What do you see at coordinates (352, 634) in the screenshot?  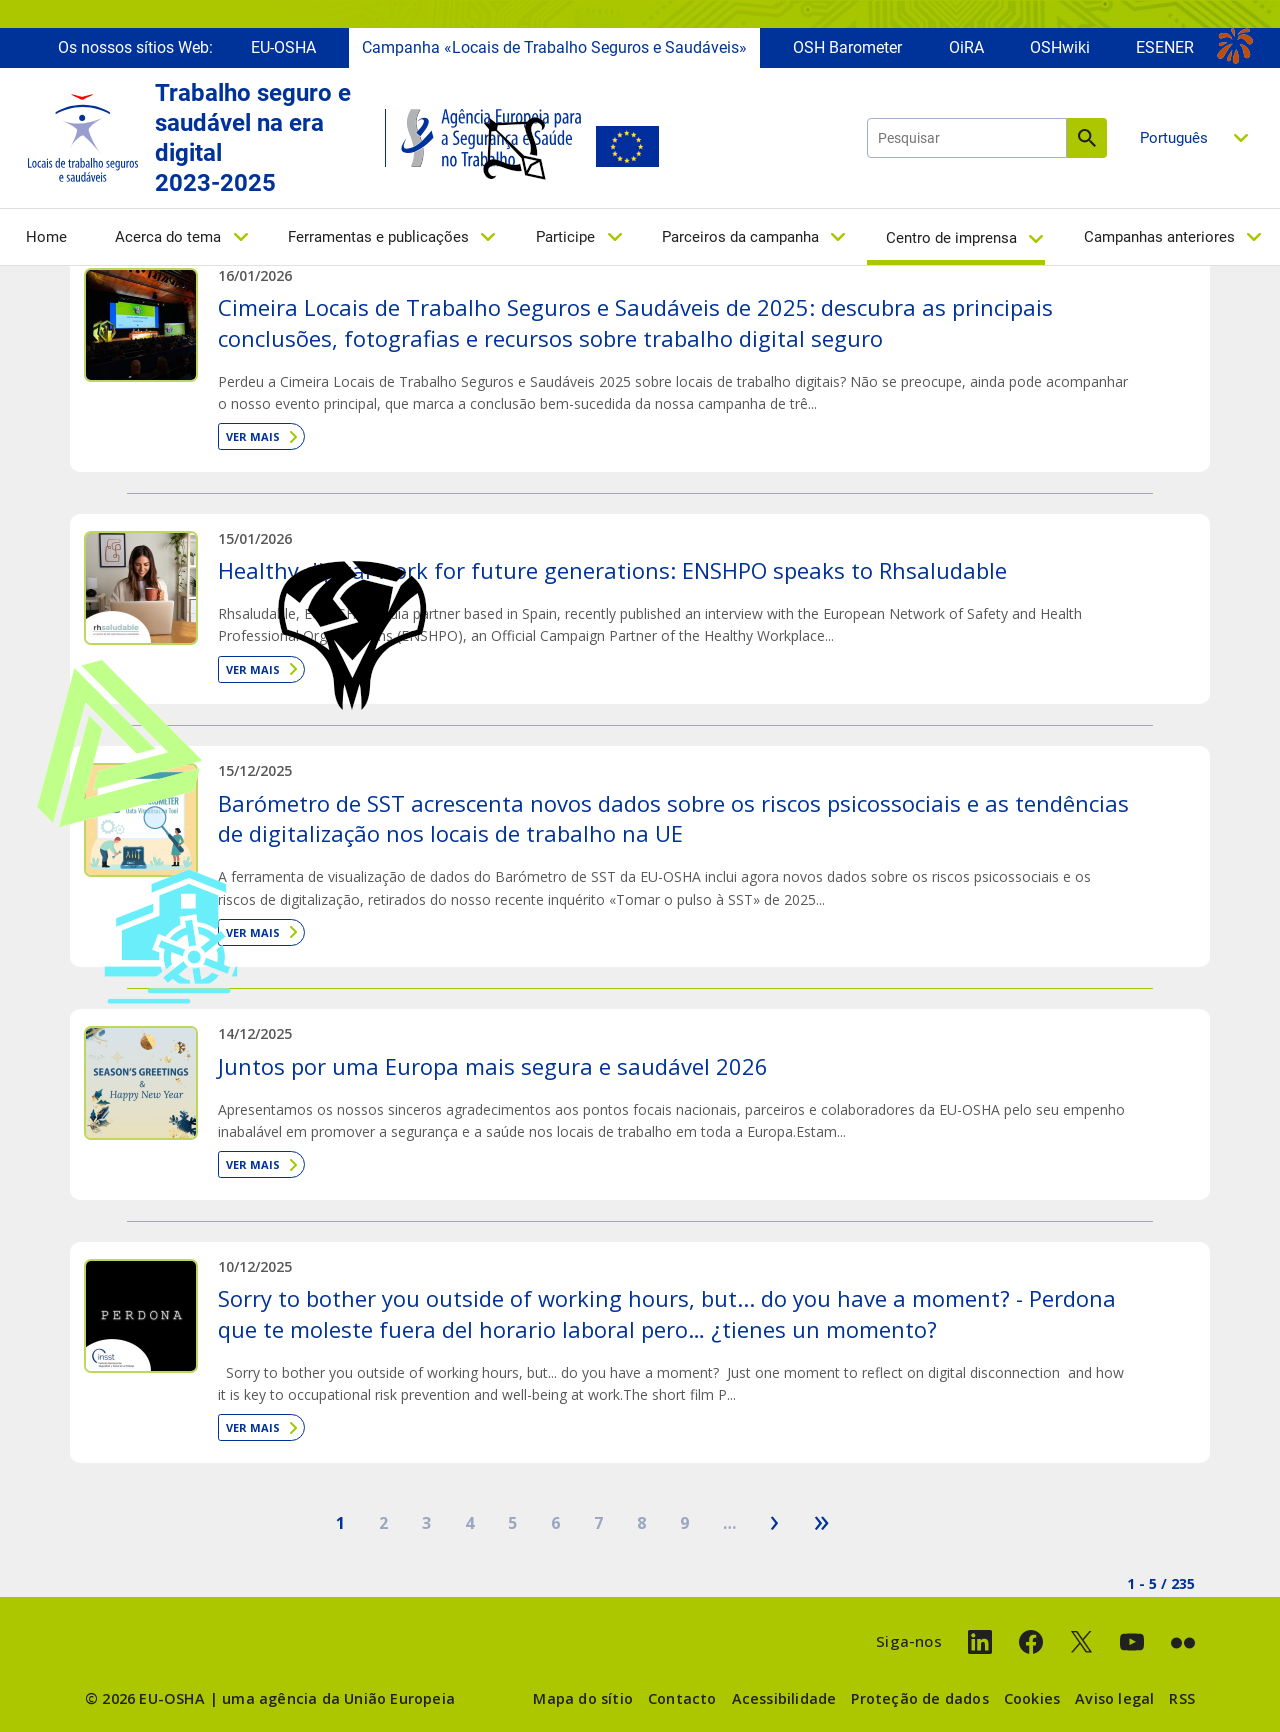 I see `enemy defeated or kill count indicator` at bounding box center [352, 634].